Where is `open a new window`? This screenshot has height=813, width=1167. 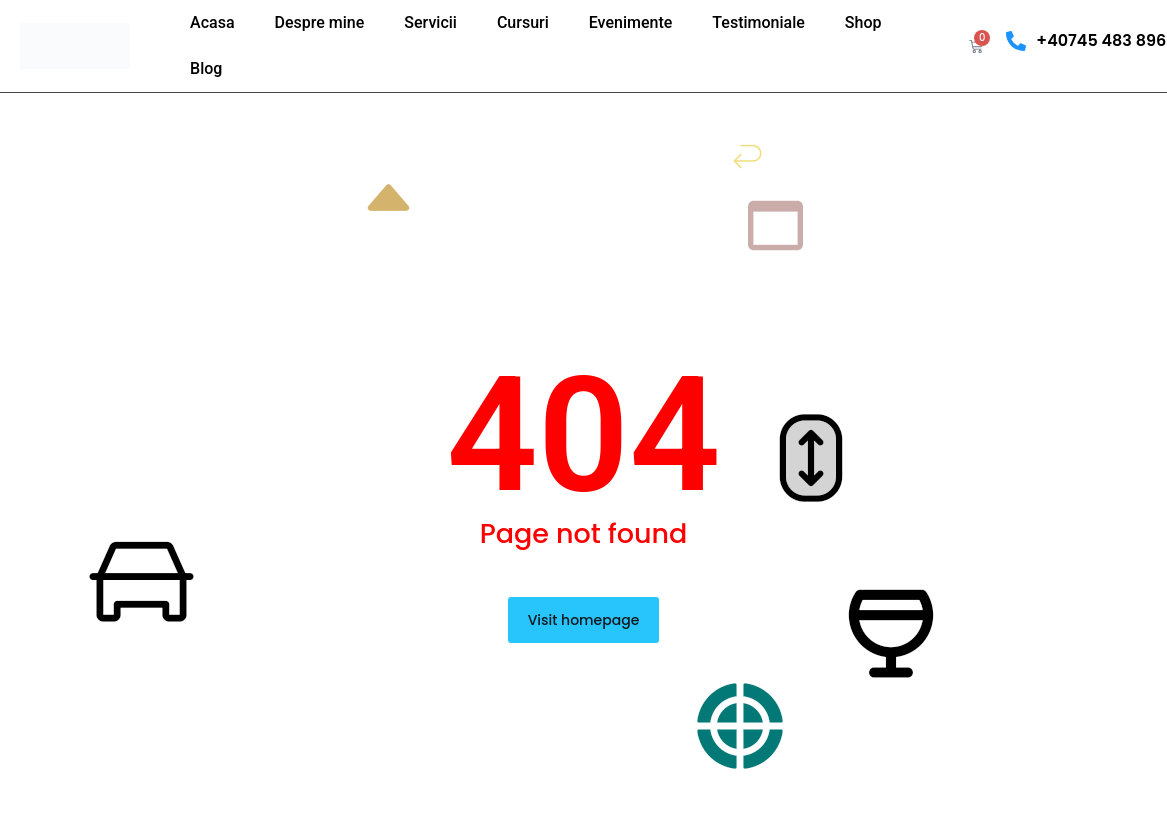 open a new window is located at coordinates (775, 225).